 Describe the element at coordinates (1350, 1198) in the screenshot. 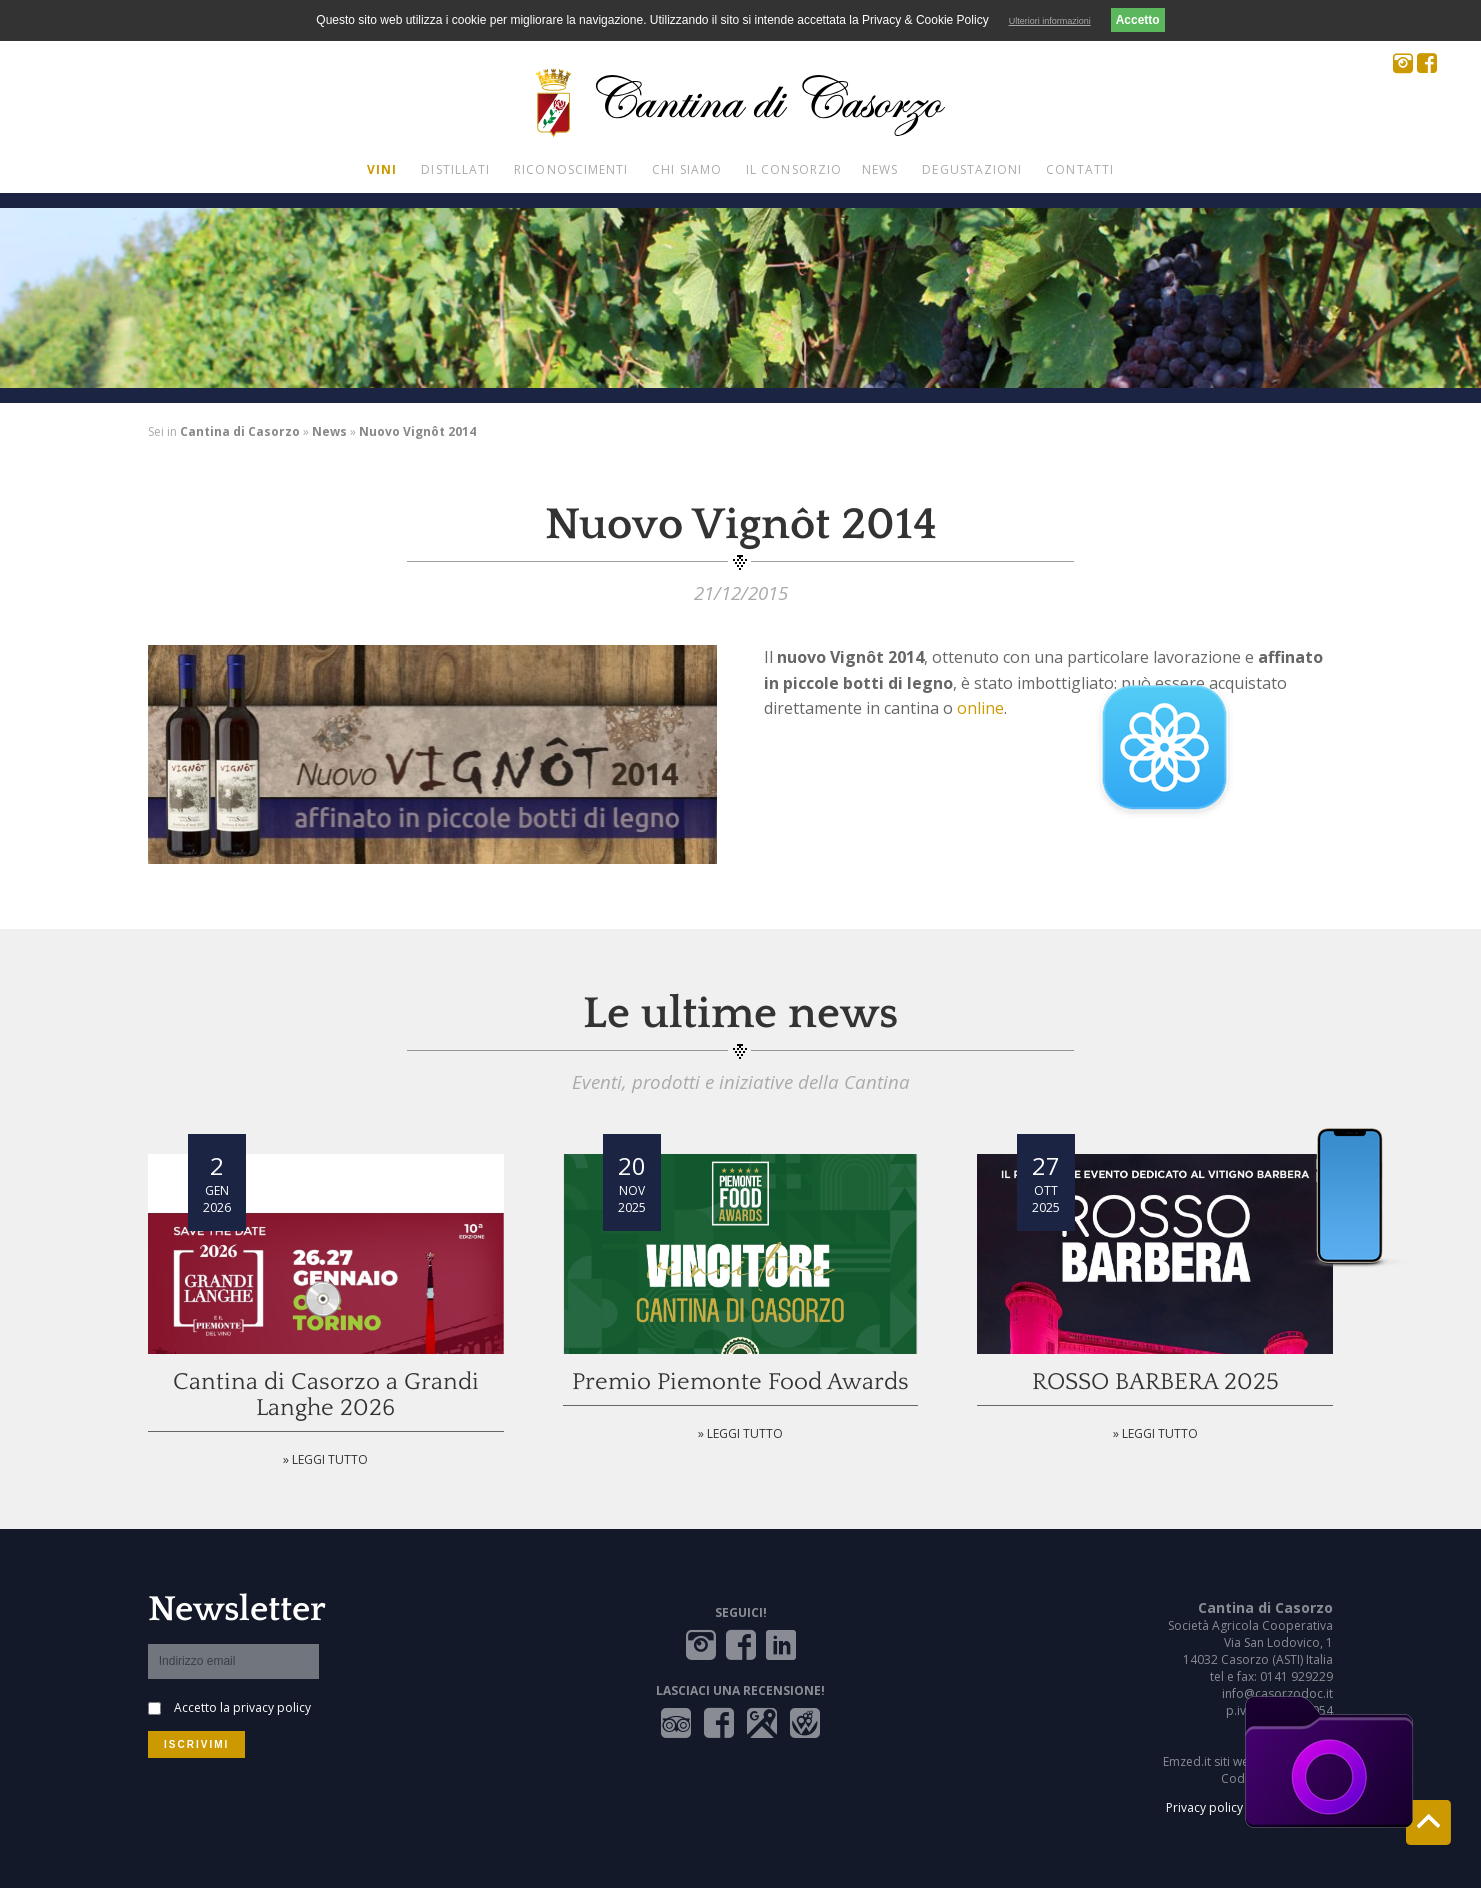

I see `iPhone 12 device icon` at that location.